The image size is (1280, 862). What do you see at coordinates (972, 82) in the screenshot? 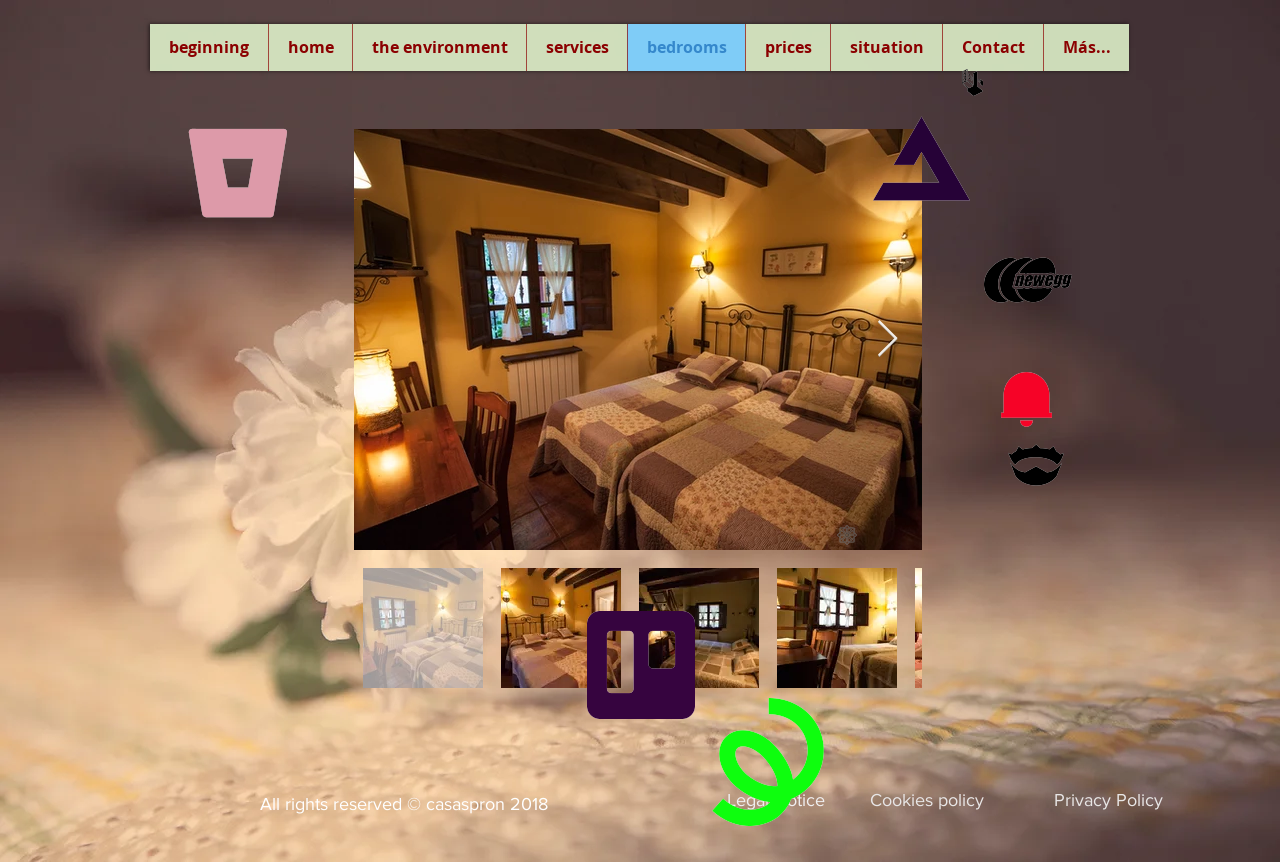
I see `tails operating system logo` at bounding box center [972, 82].